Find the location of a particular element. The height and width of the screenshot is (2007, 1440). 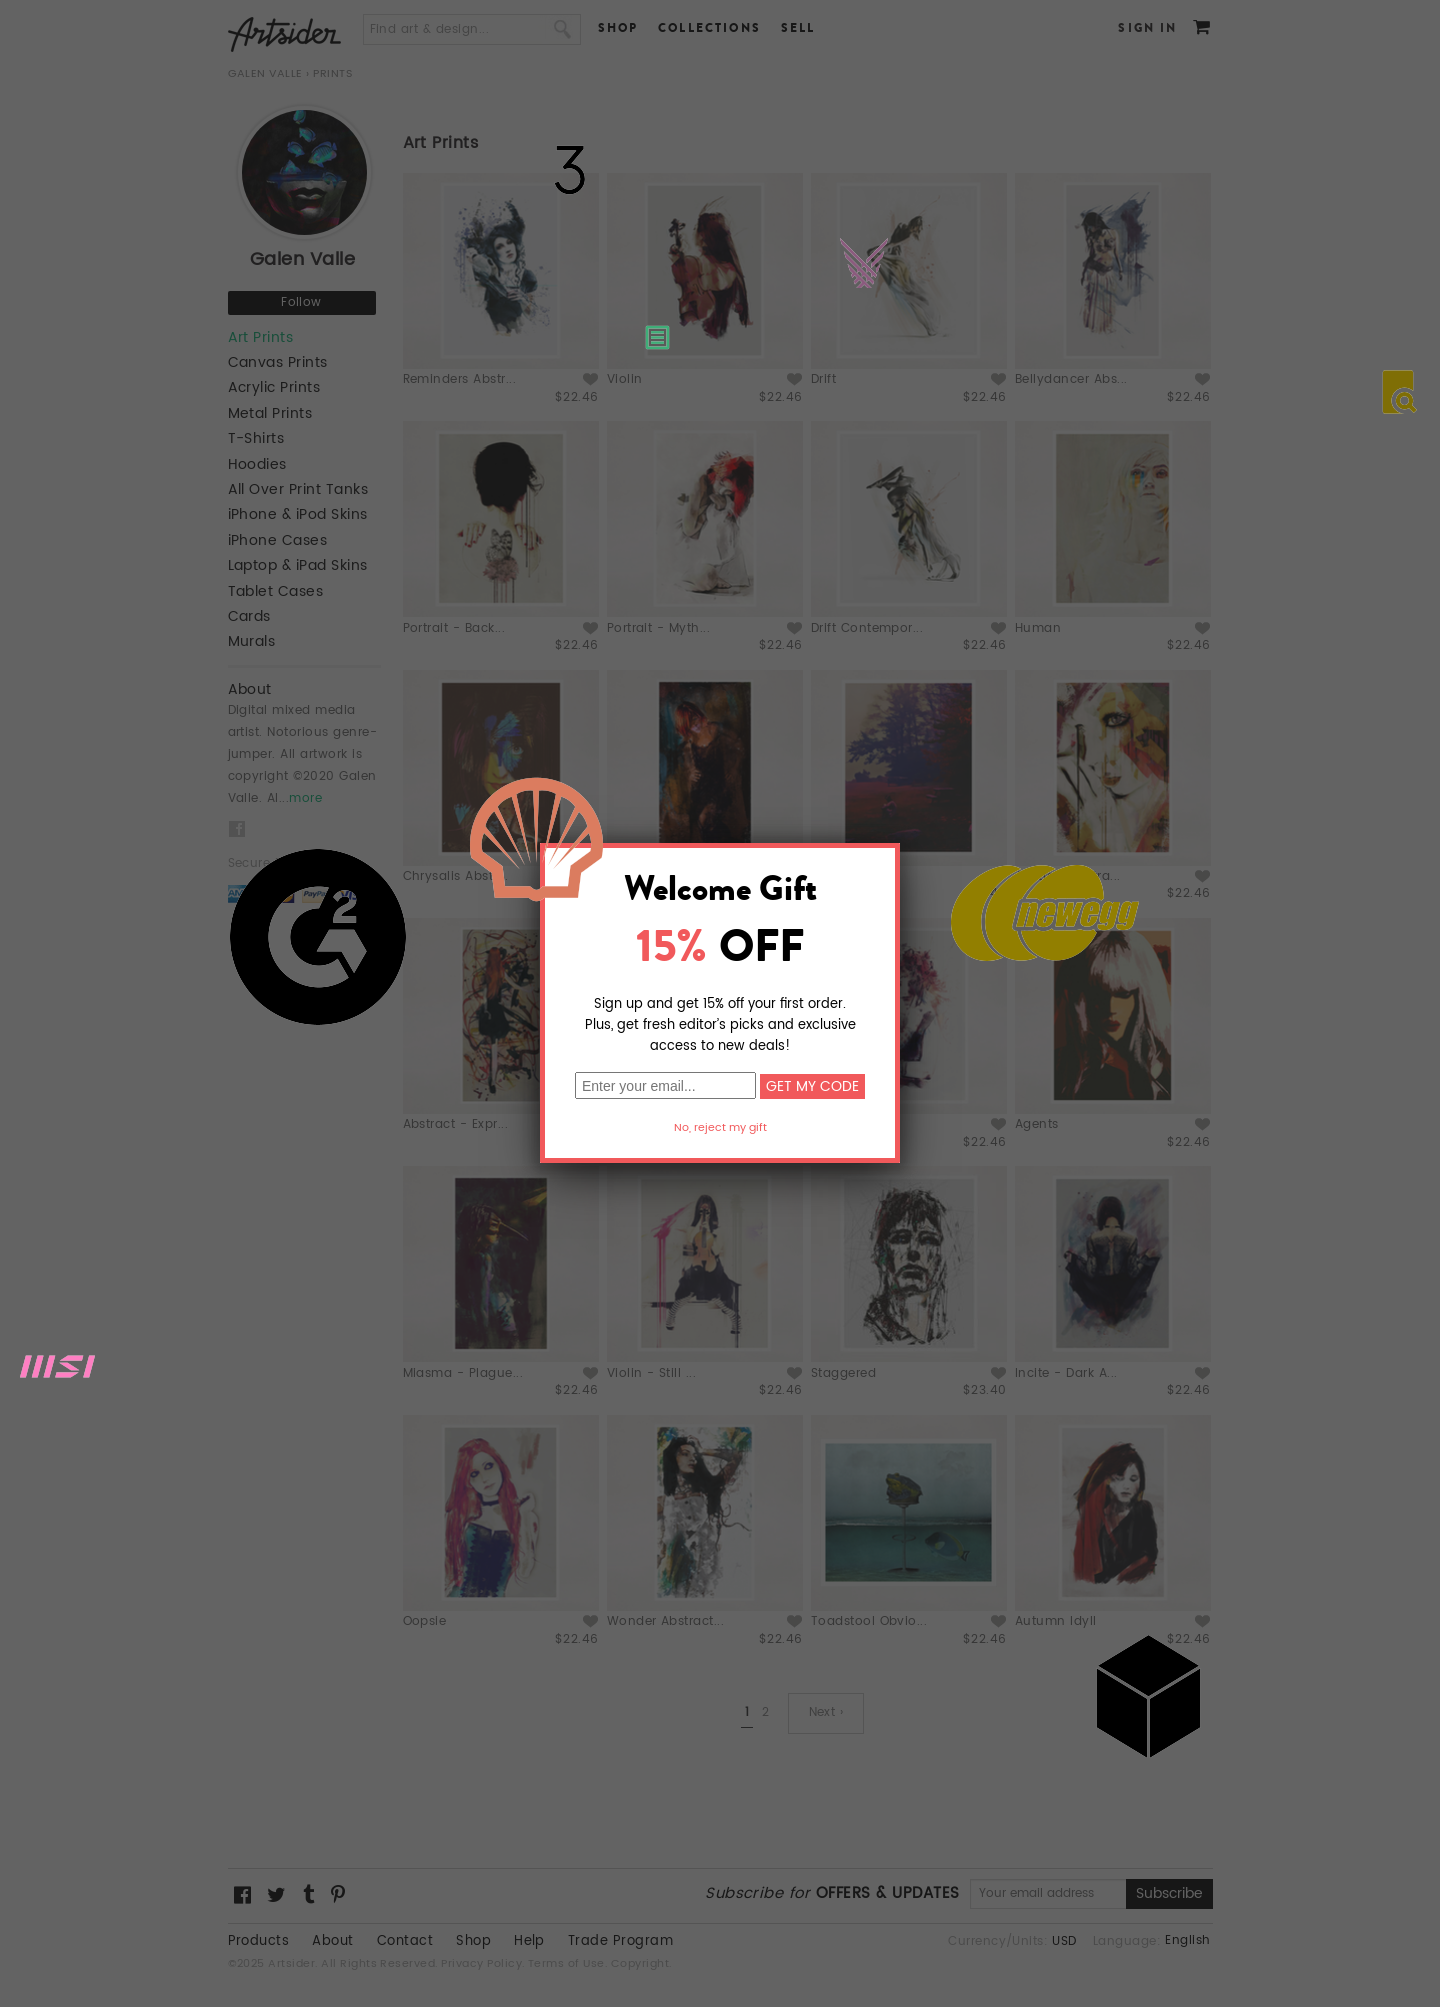

the game awards official logo is located at coordinates (864, 263).